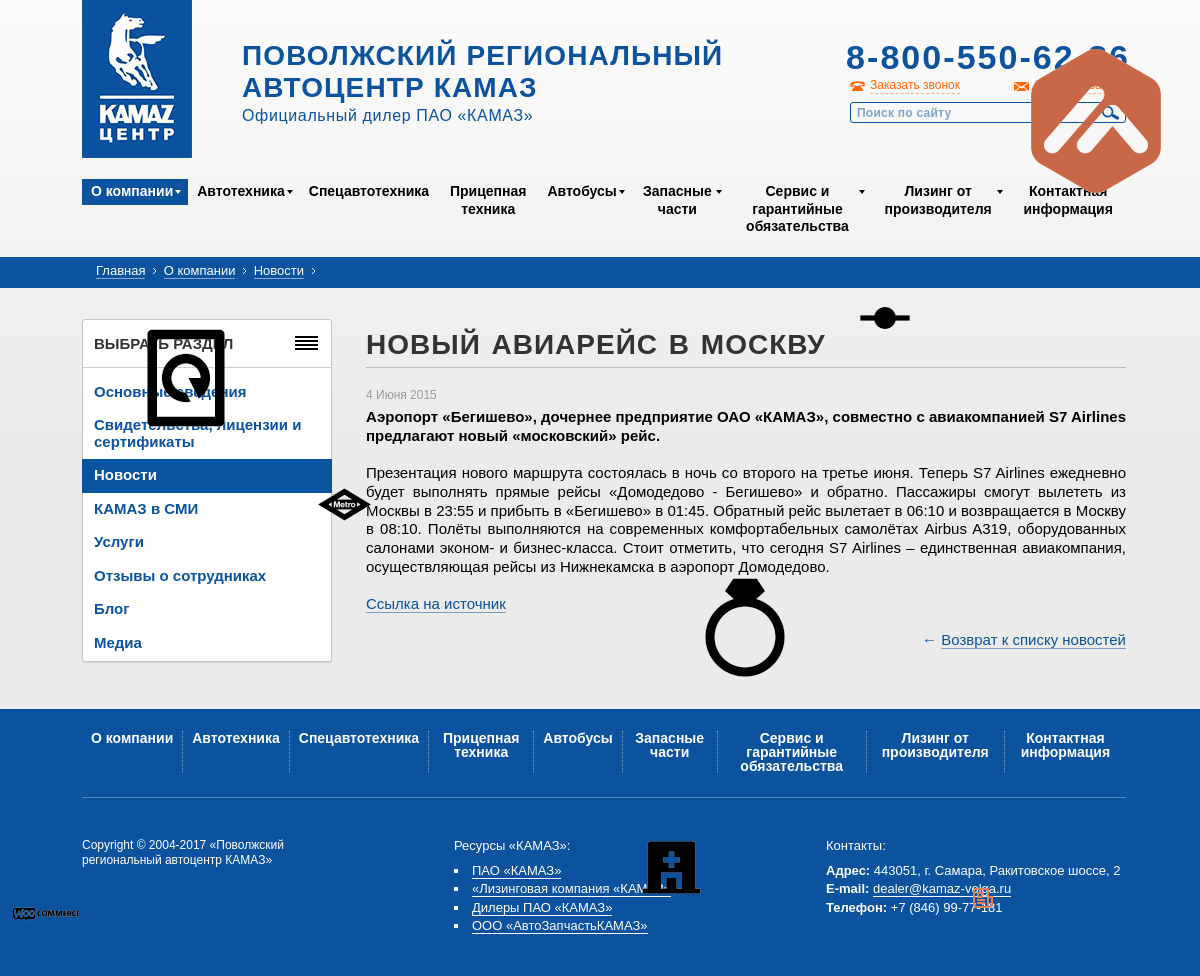 This screenshot has width=1200, height=976. What do you see at coordinates (186, 378) in the screenshot?
I see `recover data from device` at bounding box center [186, 378].